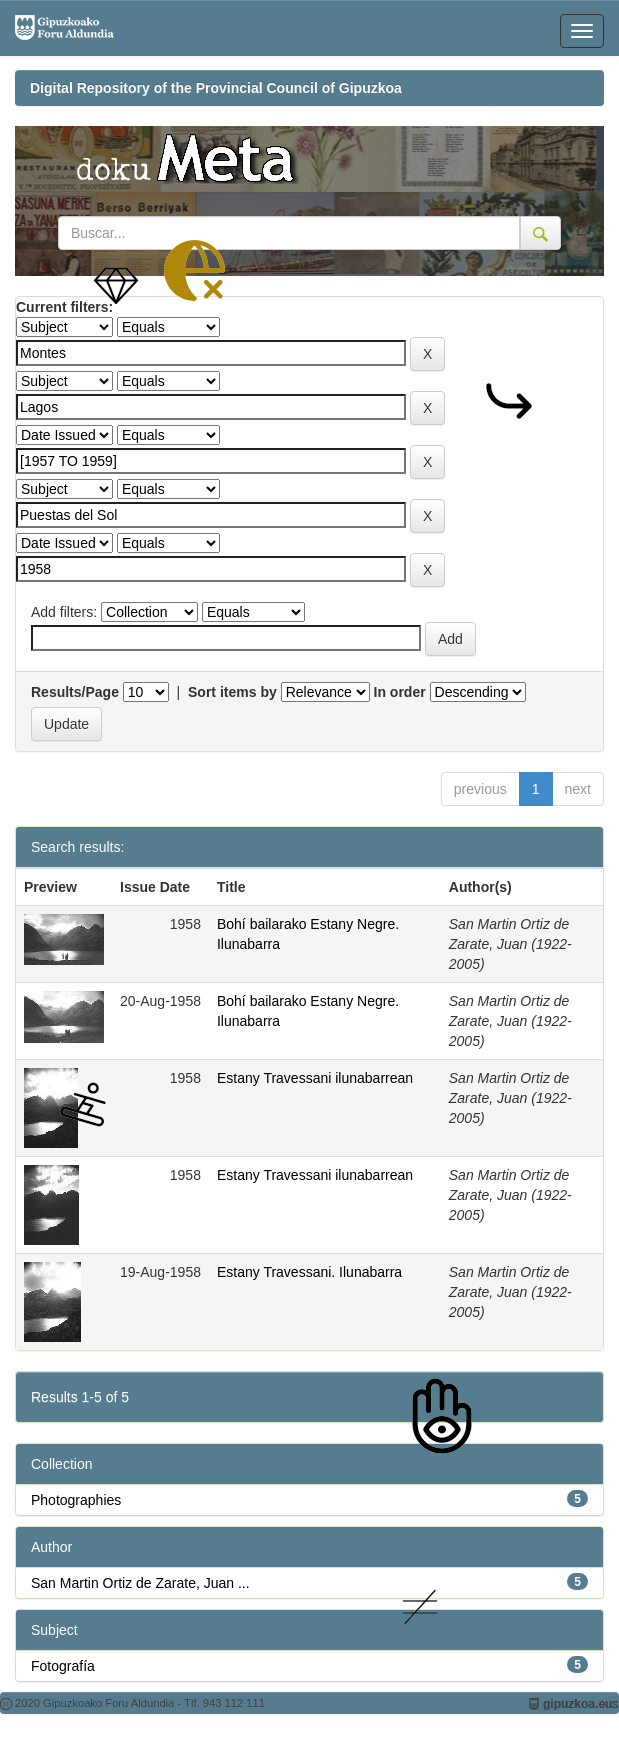 This screenshot has height=1740, width=619. What do you see at coordinates (442, 1416) in the screenshot?
I see `access hand tracking or gesture recognition settings` at bounding box center [442, 1416].